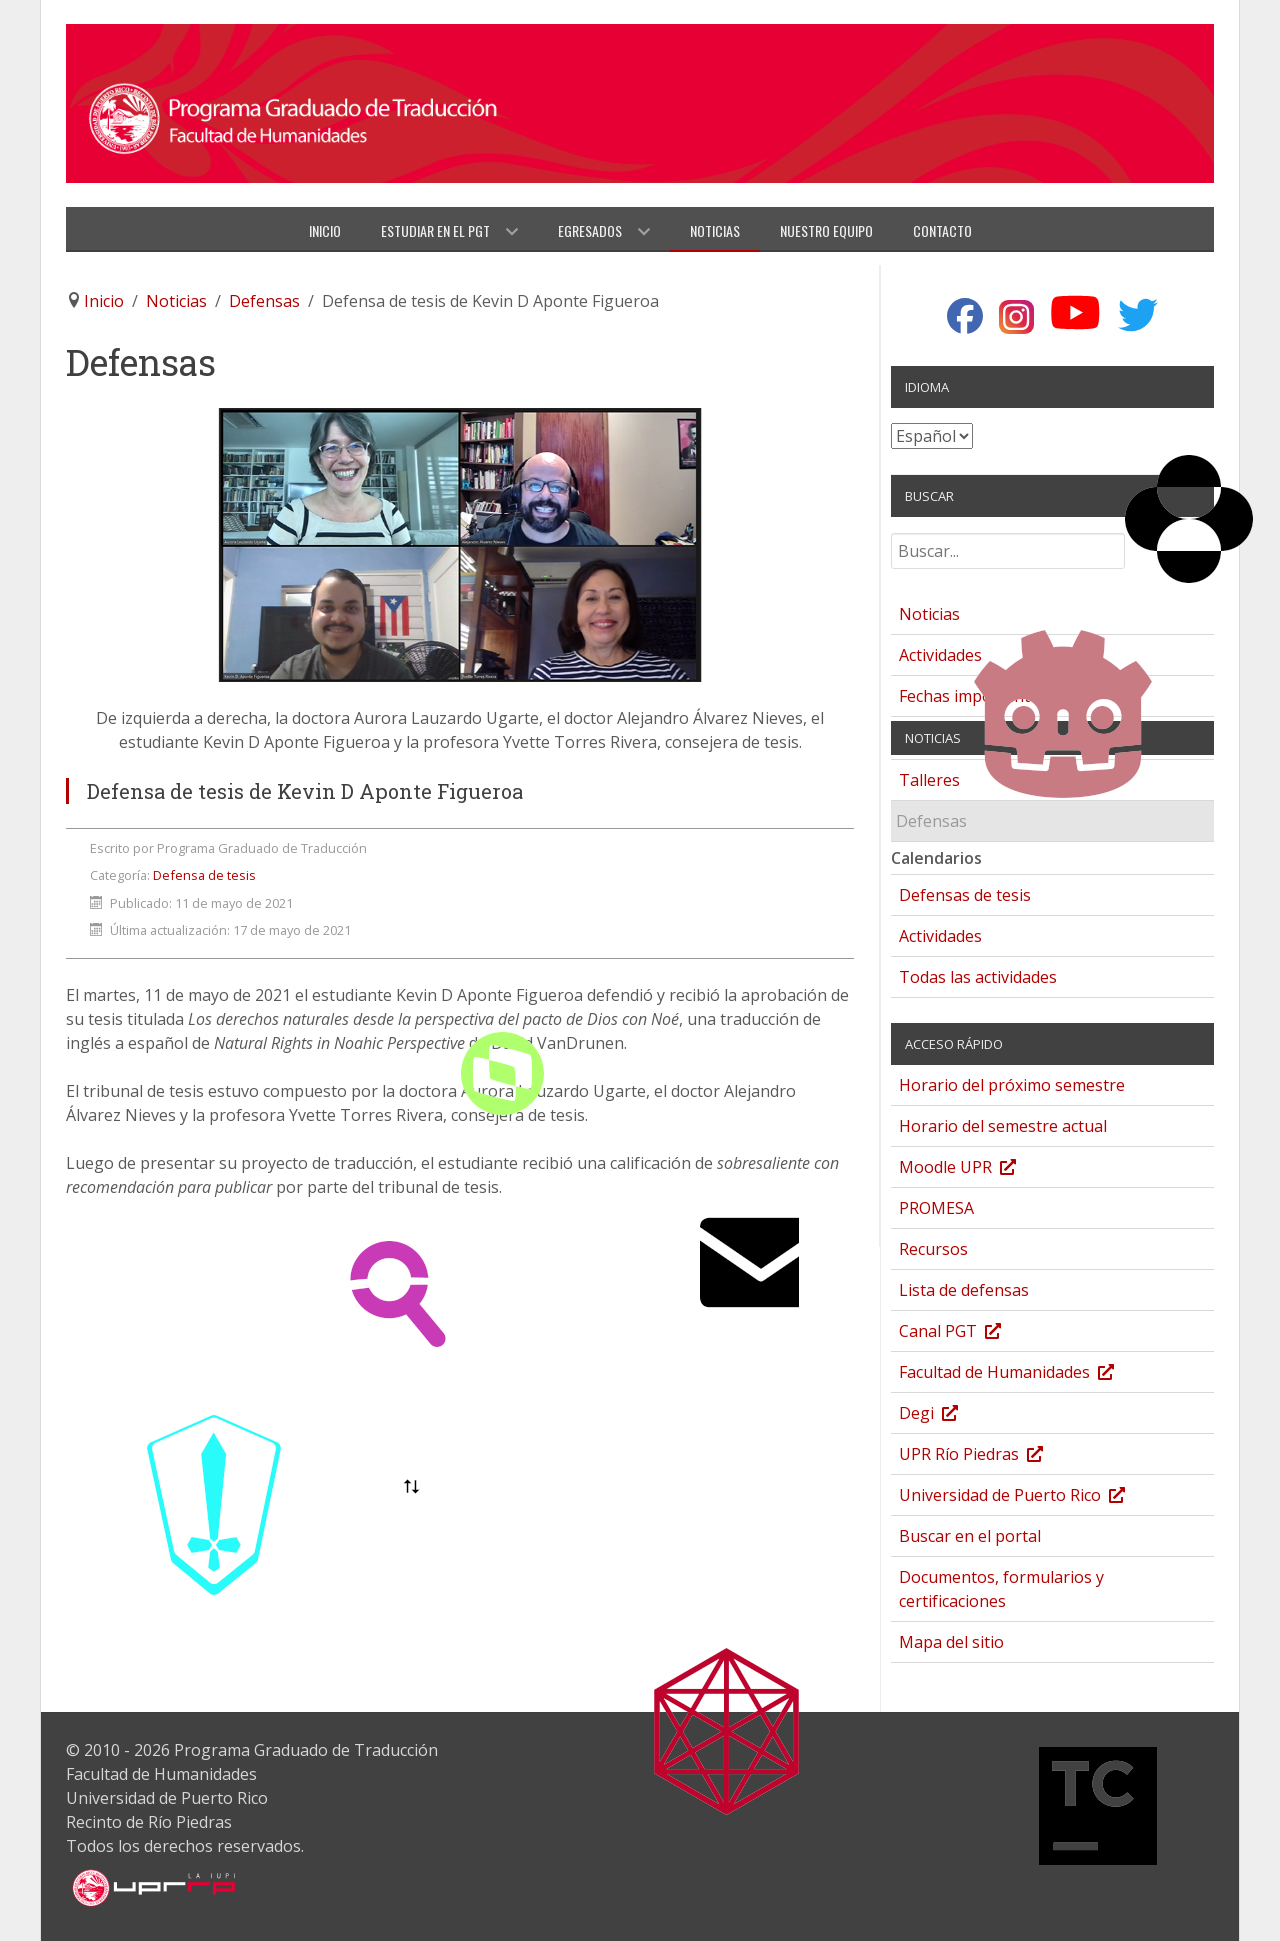 The image size is (1280, 1941). What do you see at coordinates (1063, 714) in the screenshot?
I see `open godot engine application` at bounding box center [1063, 714].